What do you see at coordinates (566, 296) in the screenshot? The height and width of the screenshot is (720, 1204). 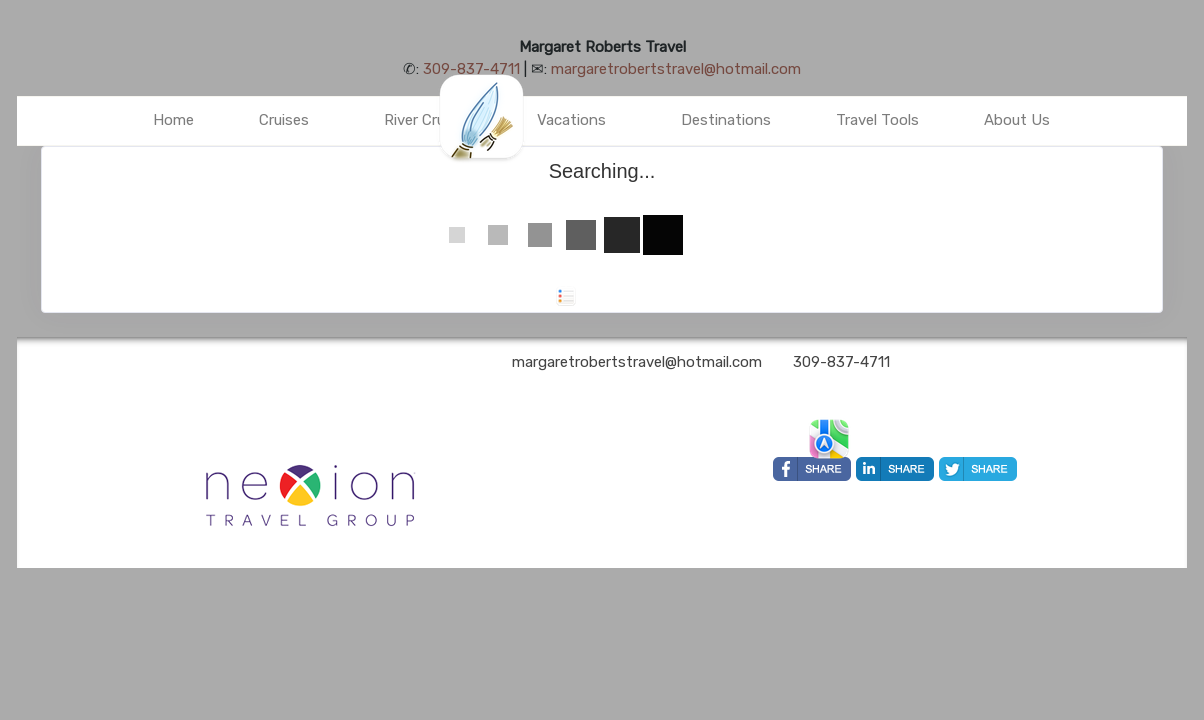 I see `open the Reminders app` at bounding box center [566, 296].